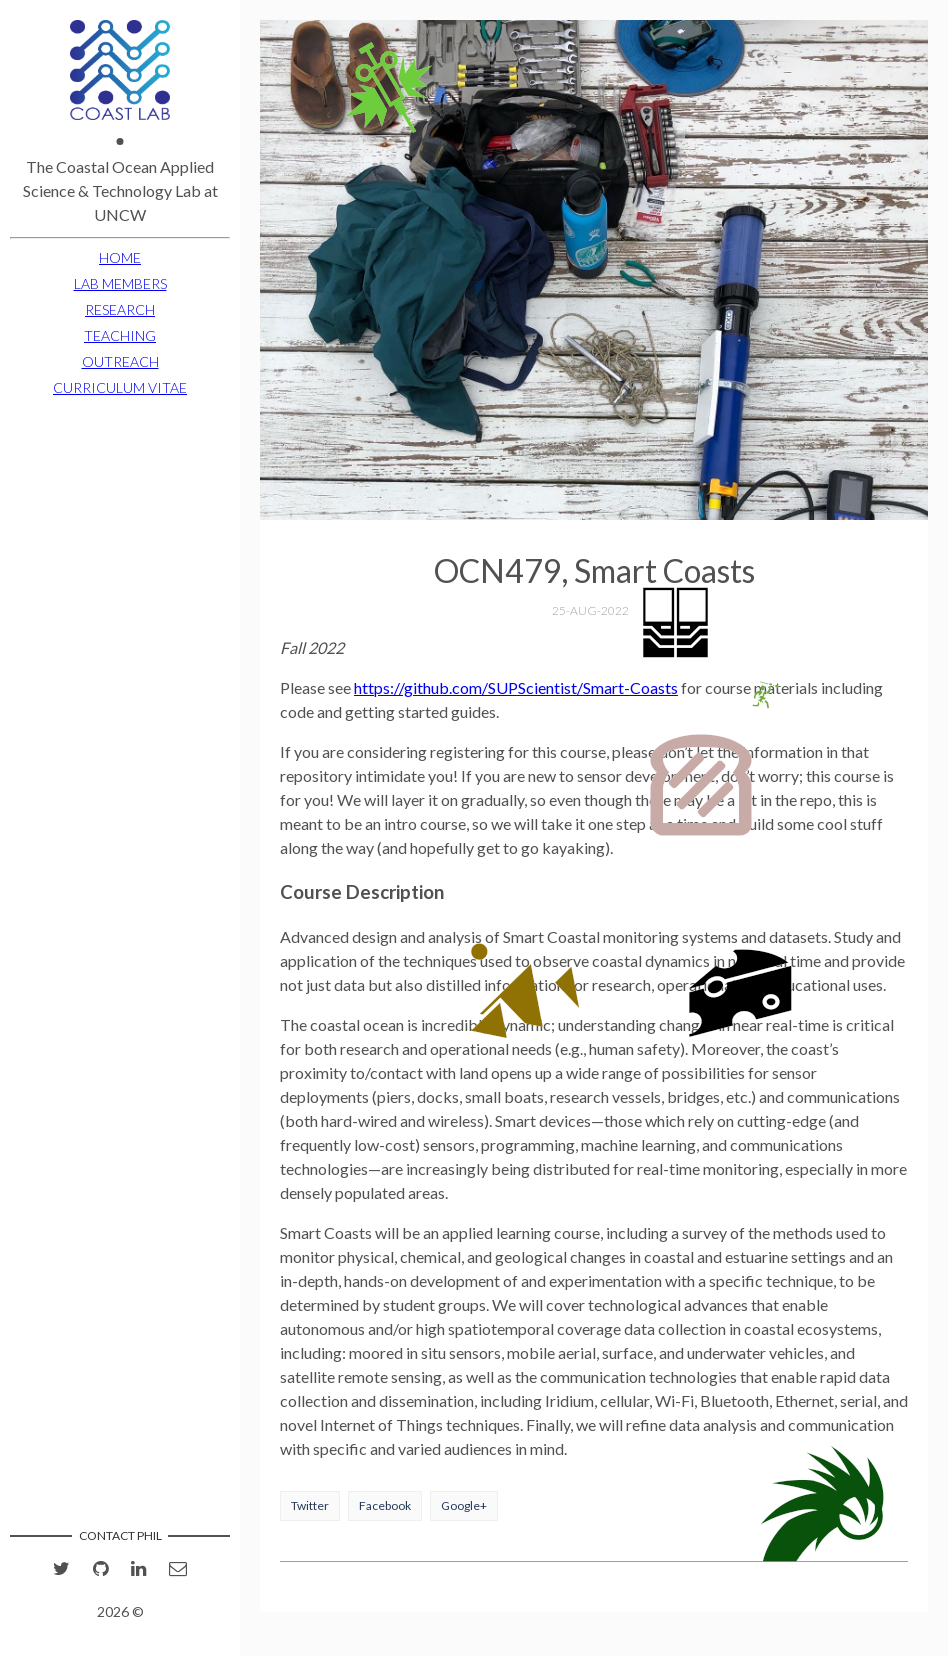  I want to click on access public transit or bus schedule, so click(675, 622).